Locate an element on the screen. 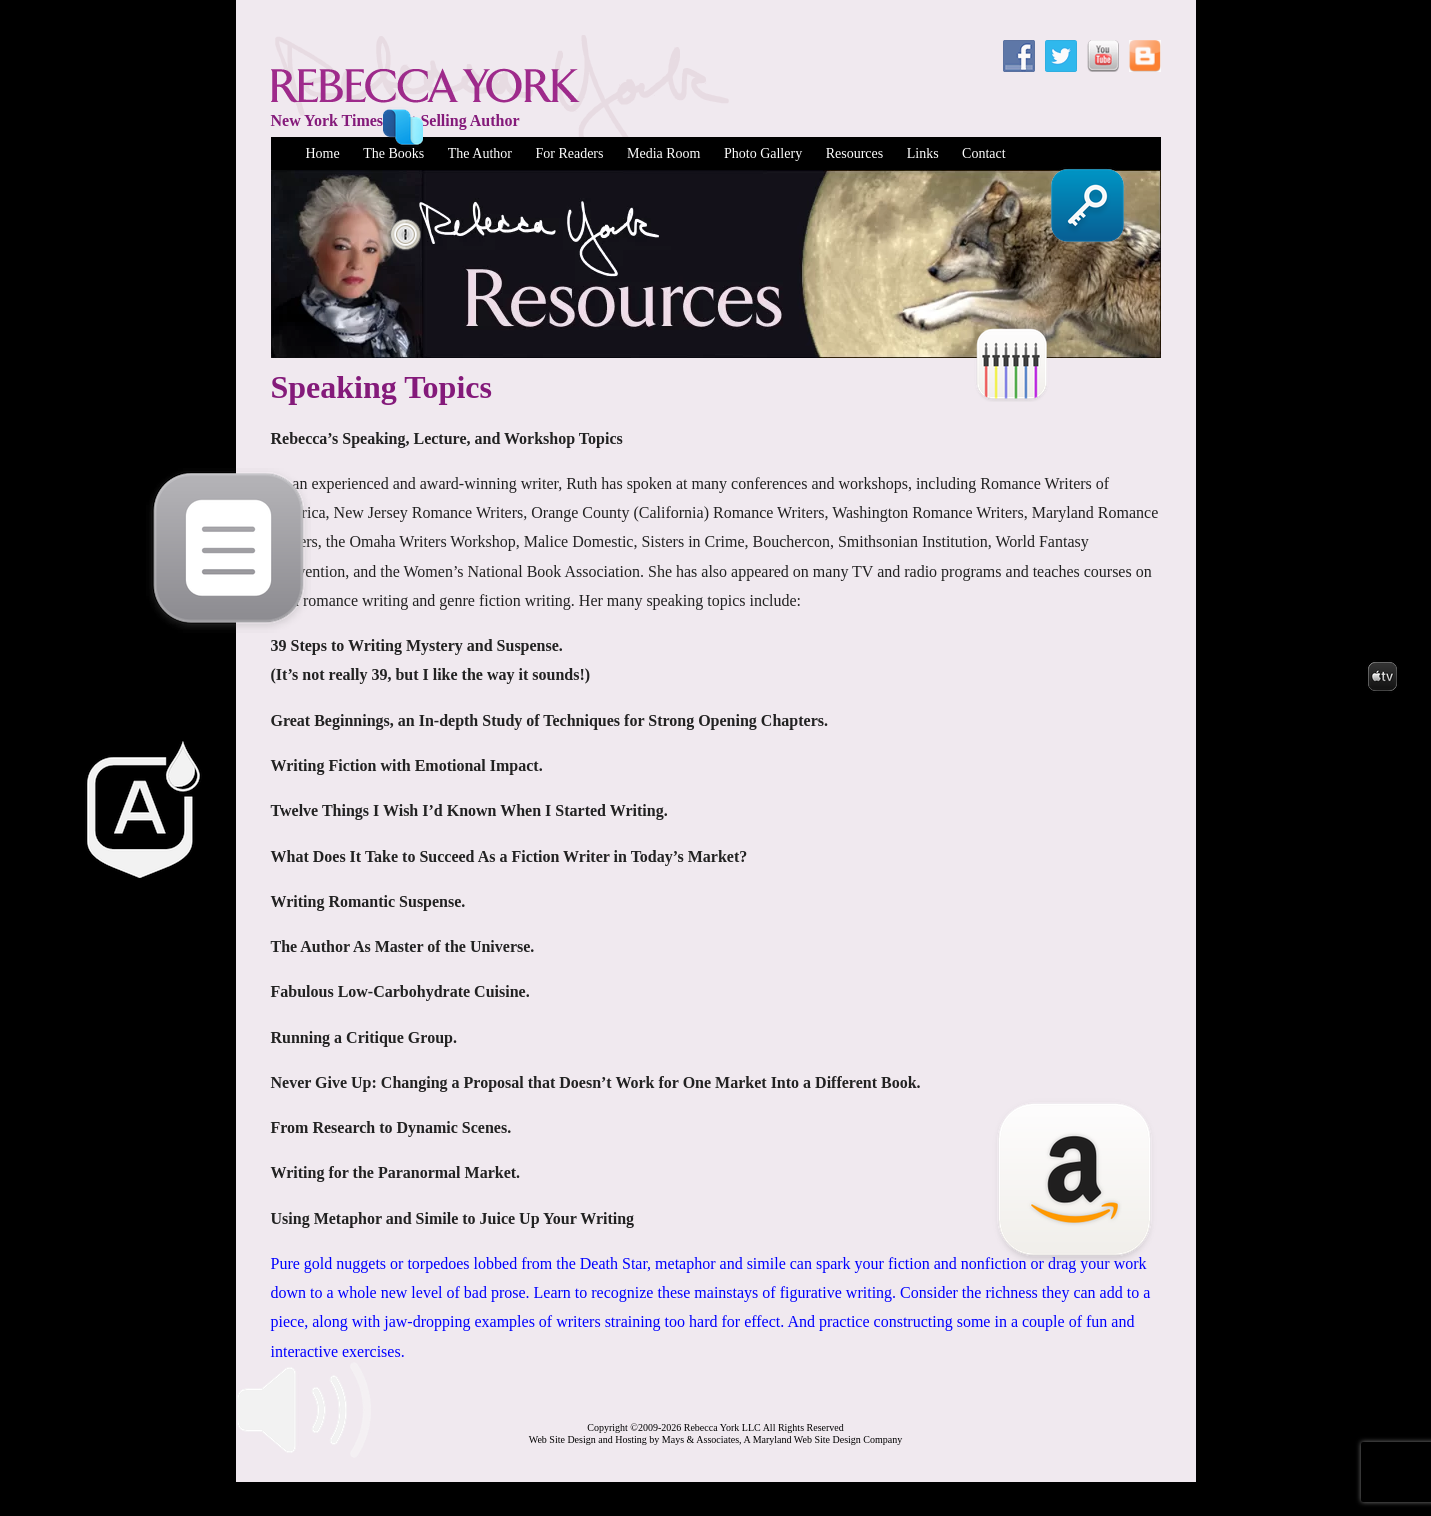 This screenshot has height=1516, width=1431. access menu editing preferences is located at coordinates (228, 550).